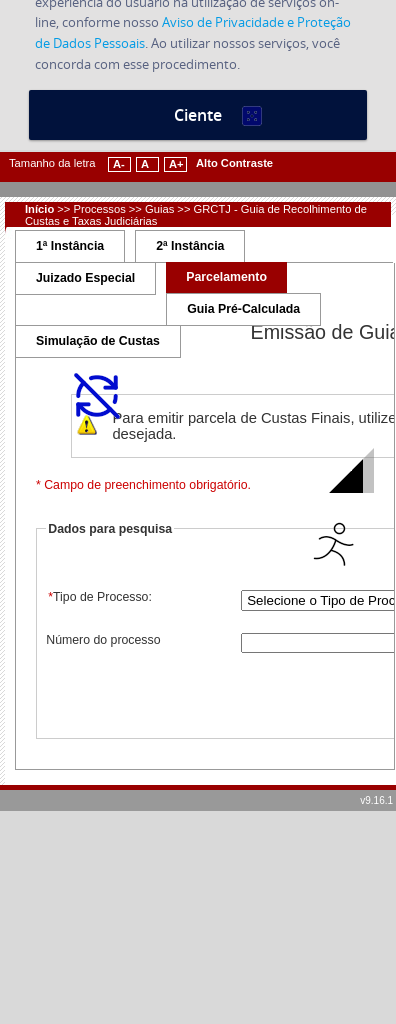  Describe the element at coordinates (252, 116) in the screenshot. I see `roll dice or randomize selection` at that location.